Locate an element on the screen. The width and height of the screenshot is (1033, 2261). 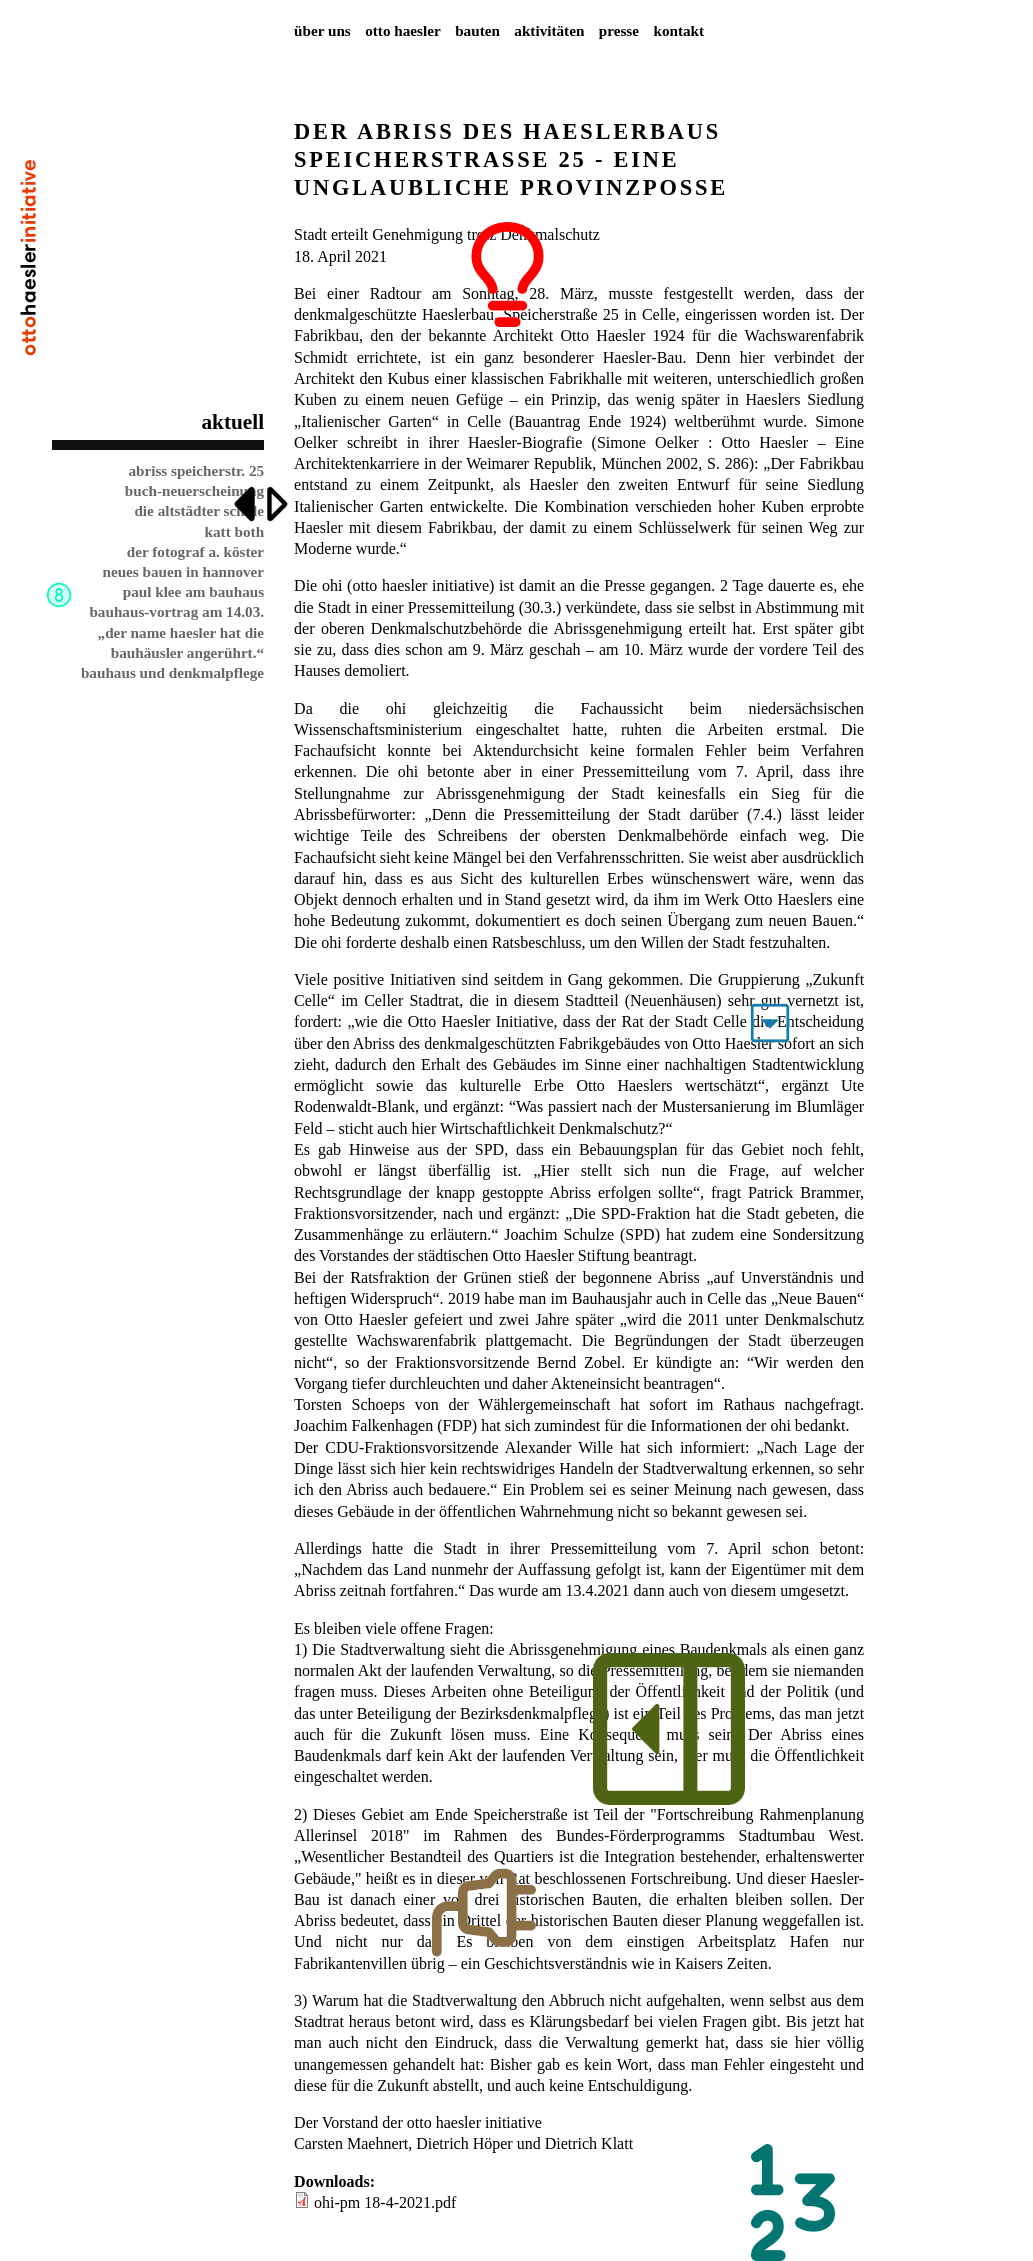
indicates item number eight in a list or sequence is located at coordinates (59, 595).